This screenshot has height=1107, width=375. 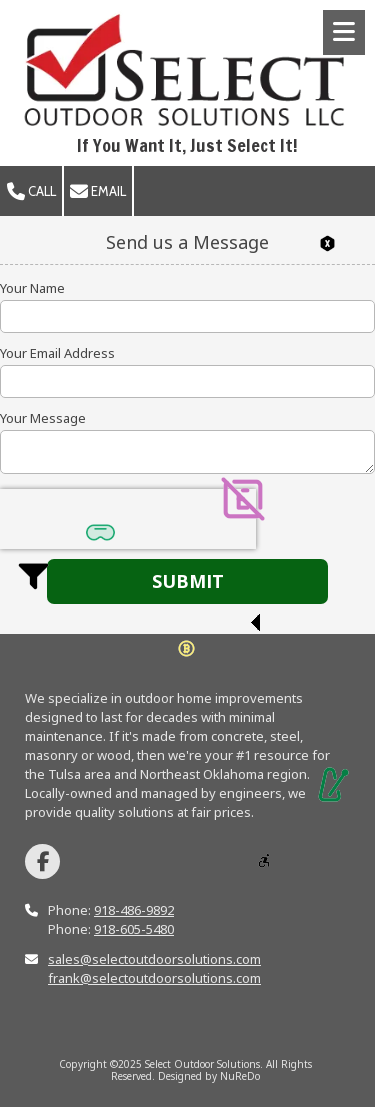 I want to click on navigate to the previous item or screen, so click(x=256, y=622).